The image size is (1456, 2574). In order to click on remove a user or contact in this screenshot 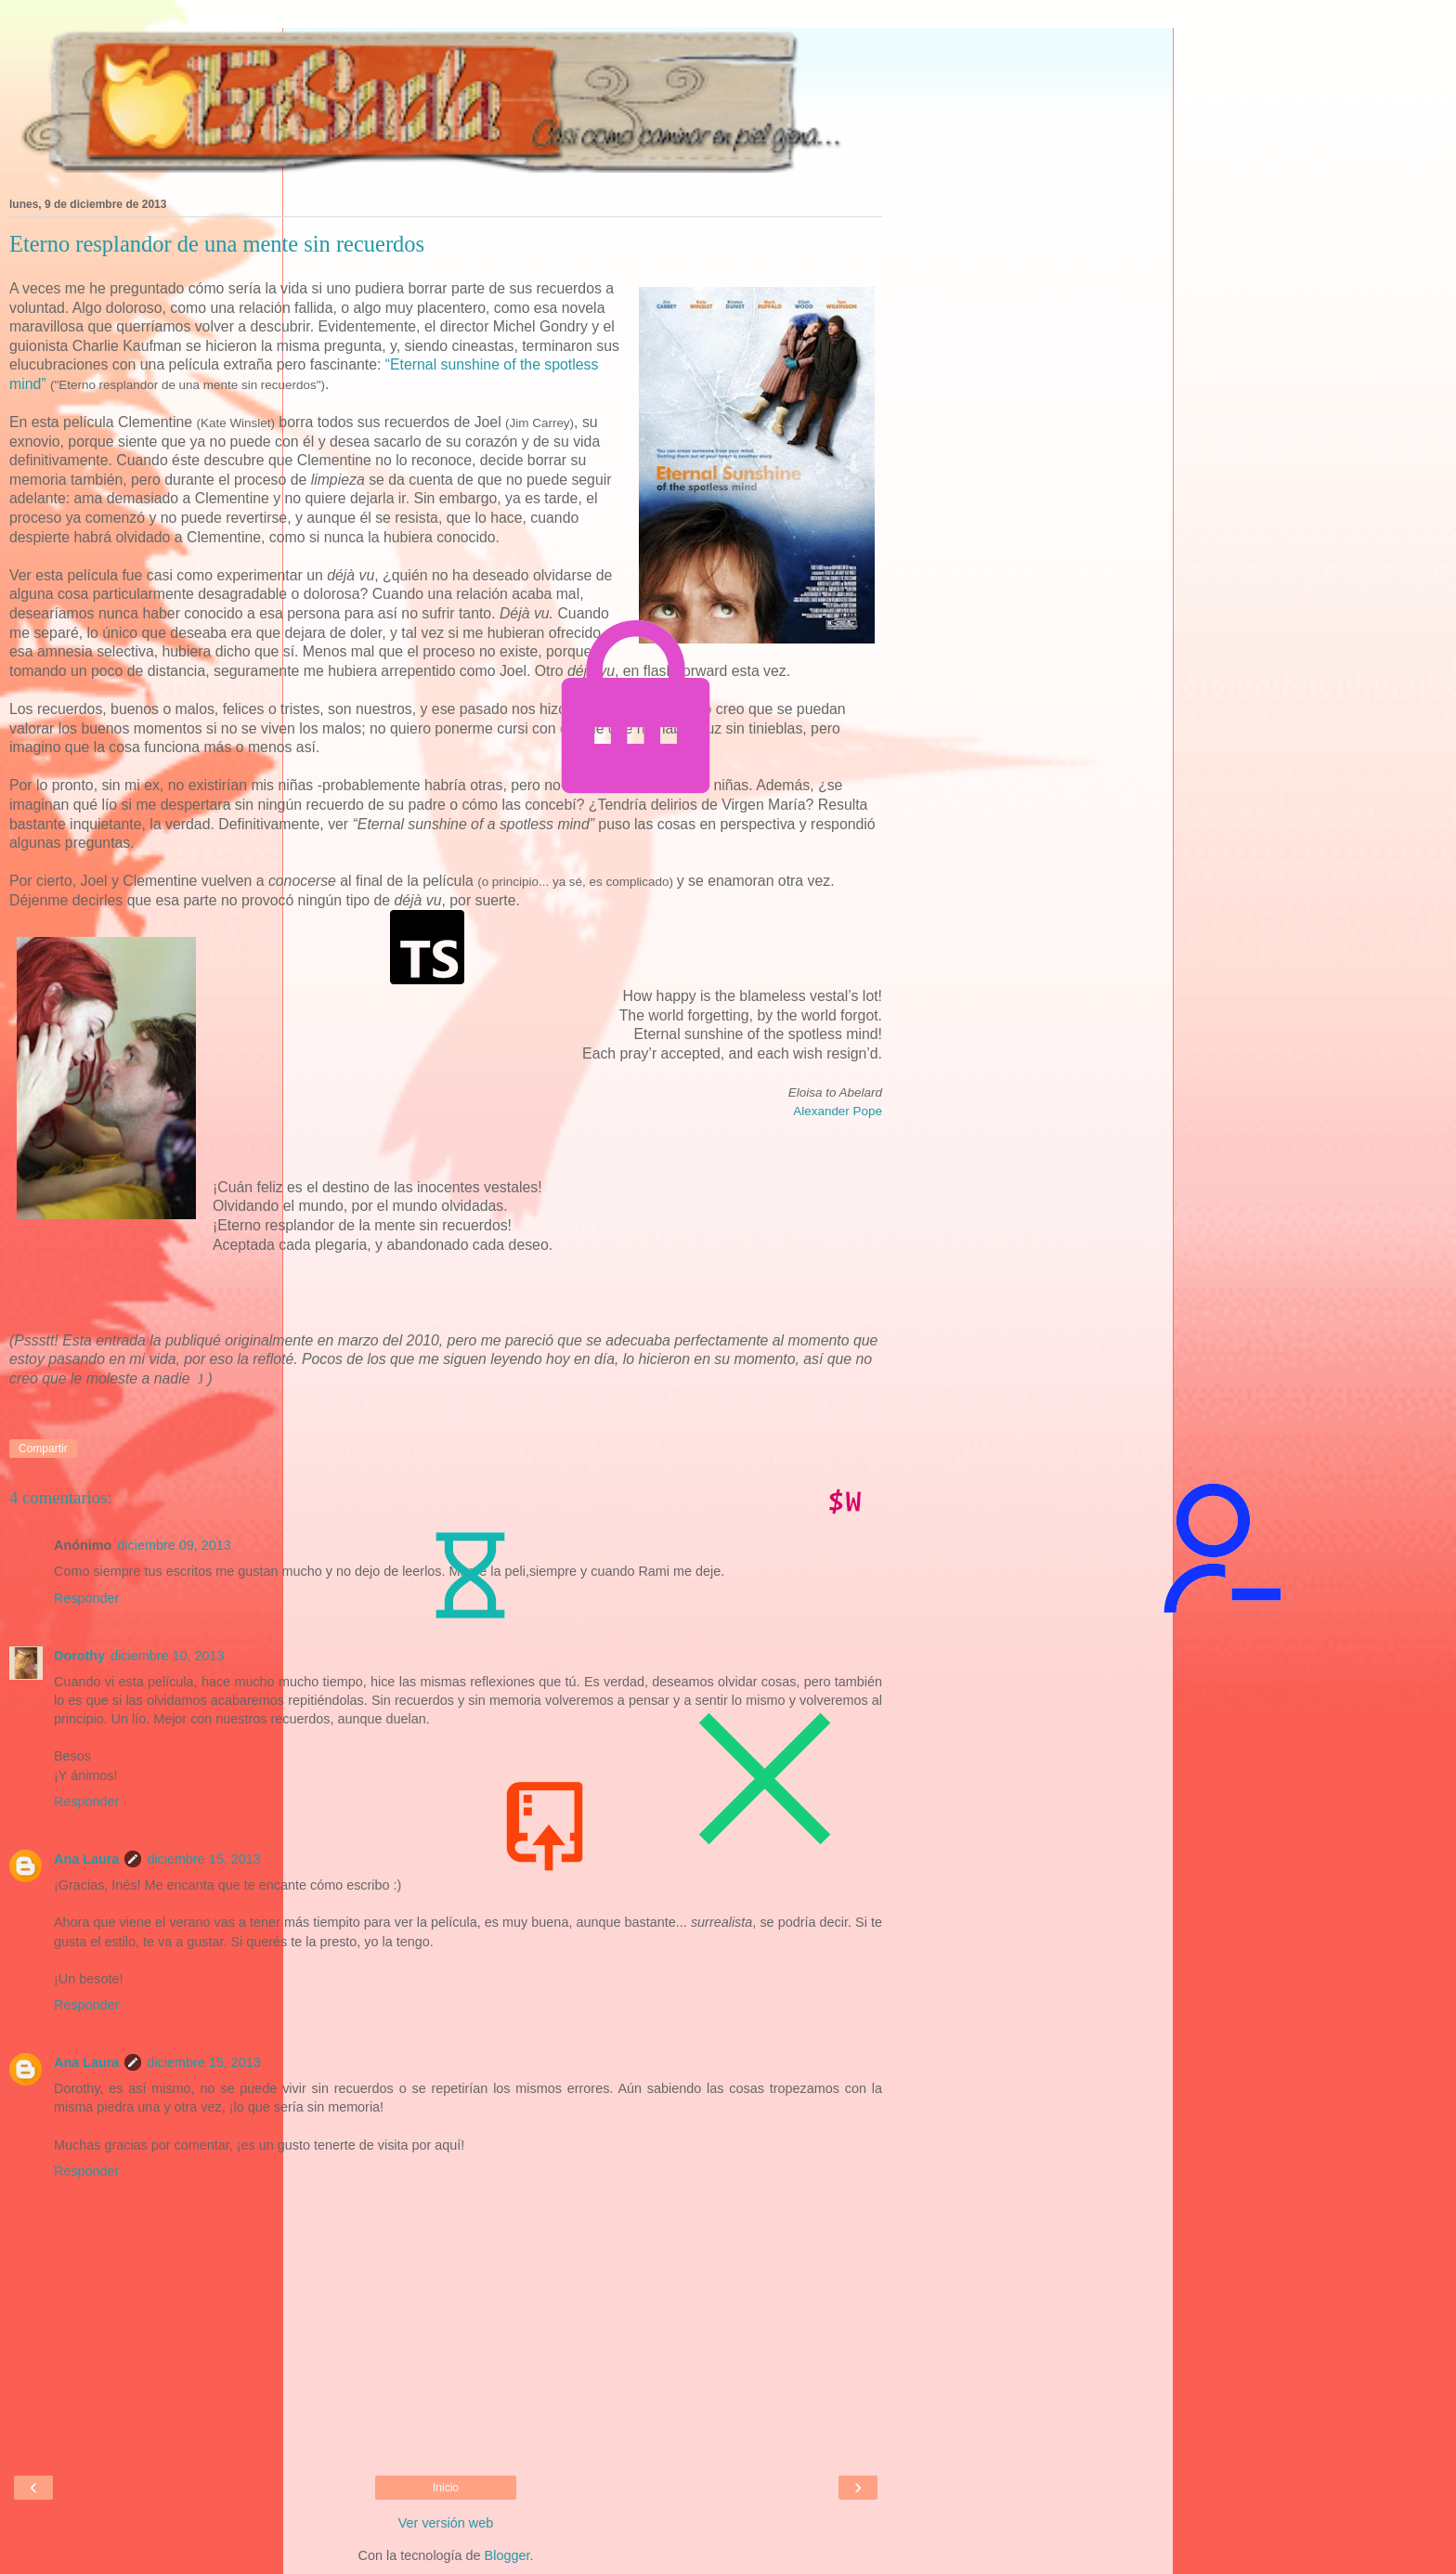, I will do `click(1213, 1551)`.